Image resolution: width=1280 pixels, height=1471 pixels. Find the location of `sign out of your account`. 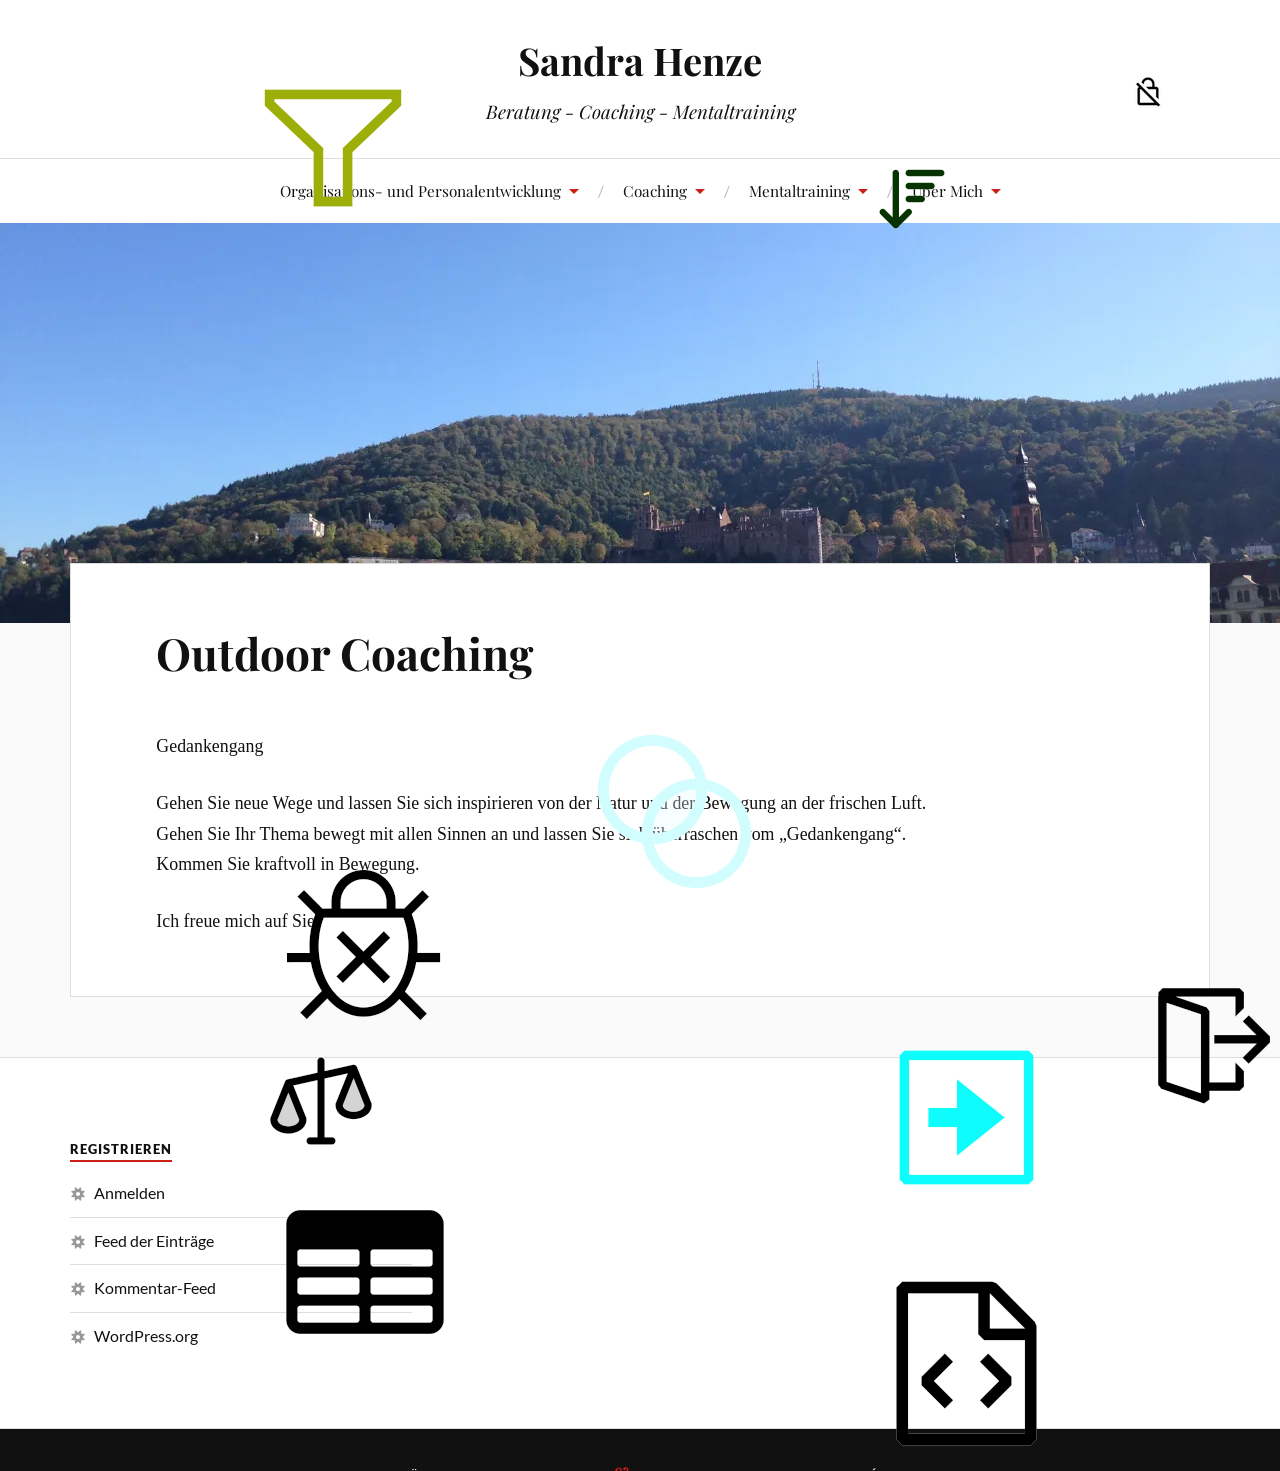

sign out of your account is located at coordinates (1209, 1039).